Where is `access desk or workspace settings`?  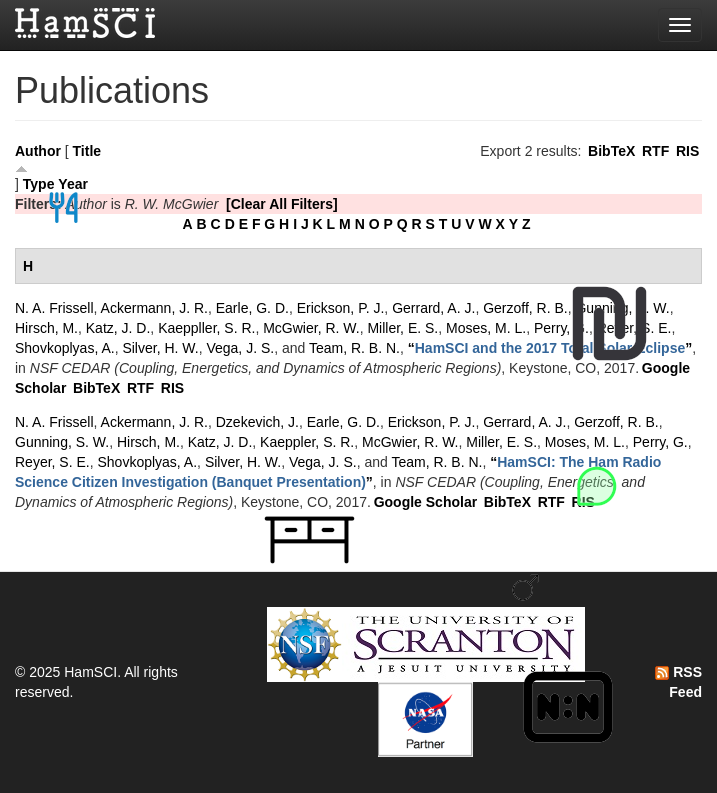 access desk or workspace settings is located at coordinates (309, 538).